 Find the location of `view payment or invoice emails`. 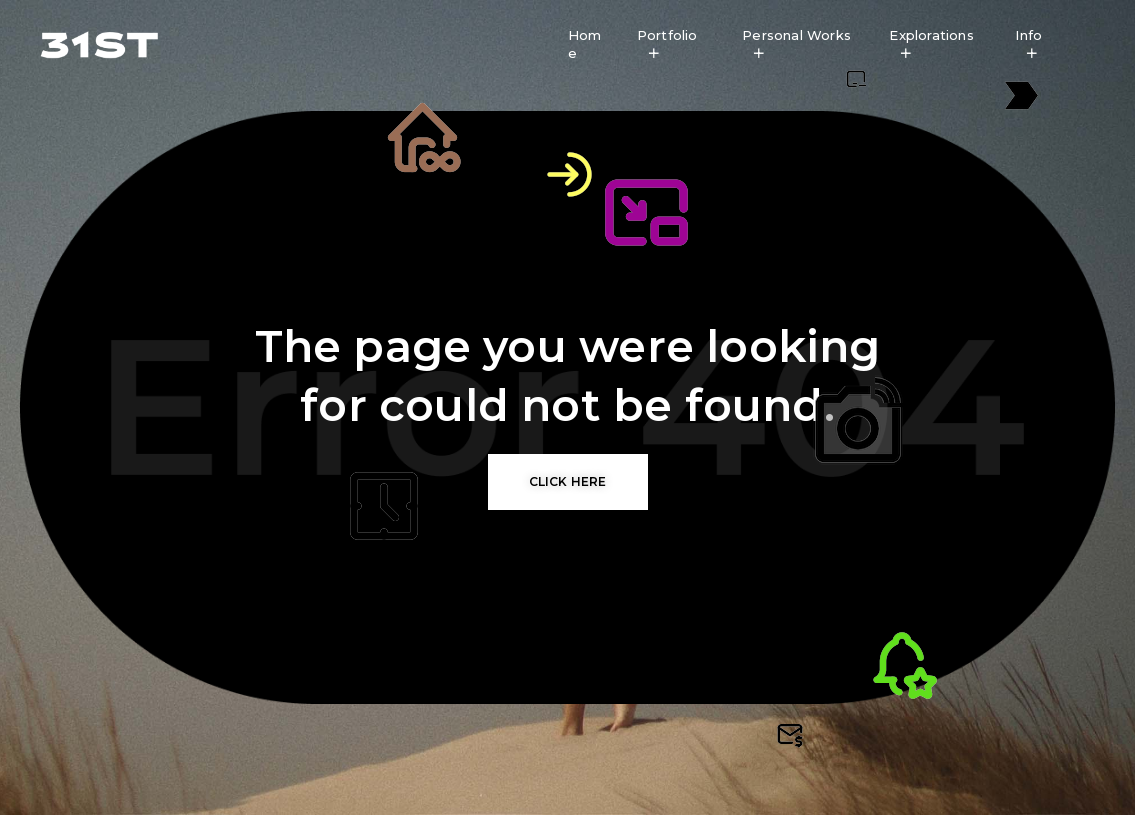

view payment or invoice emails is located at coordinates (790, 734).